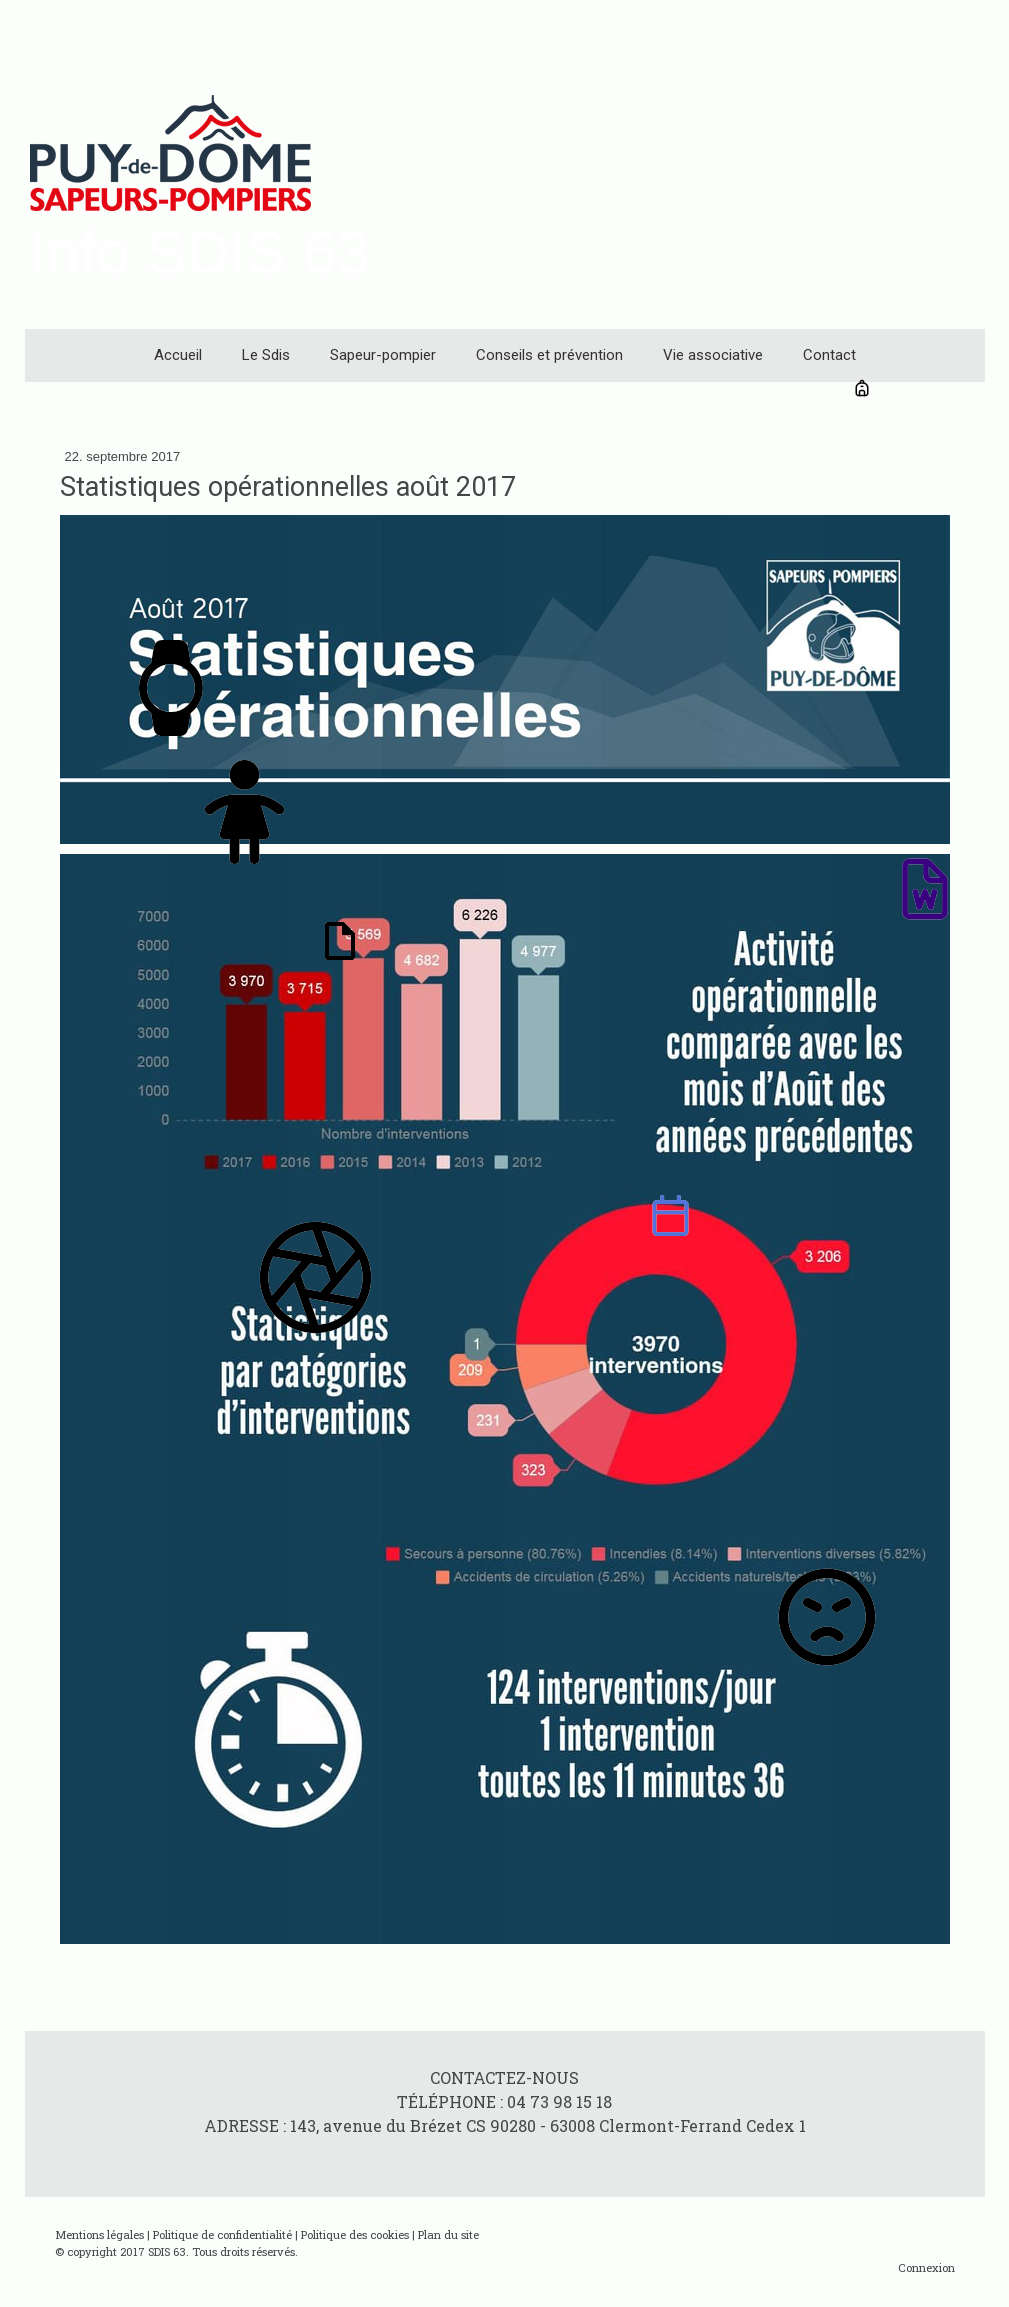 The width and height of the screenshot is (1009, 2307). Describe the element at coordinates (827, 1617) in the screenshot. I see `select angry reaction or emoji` at that location.